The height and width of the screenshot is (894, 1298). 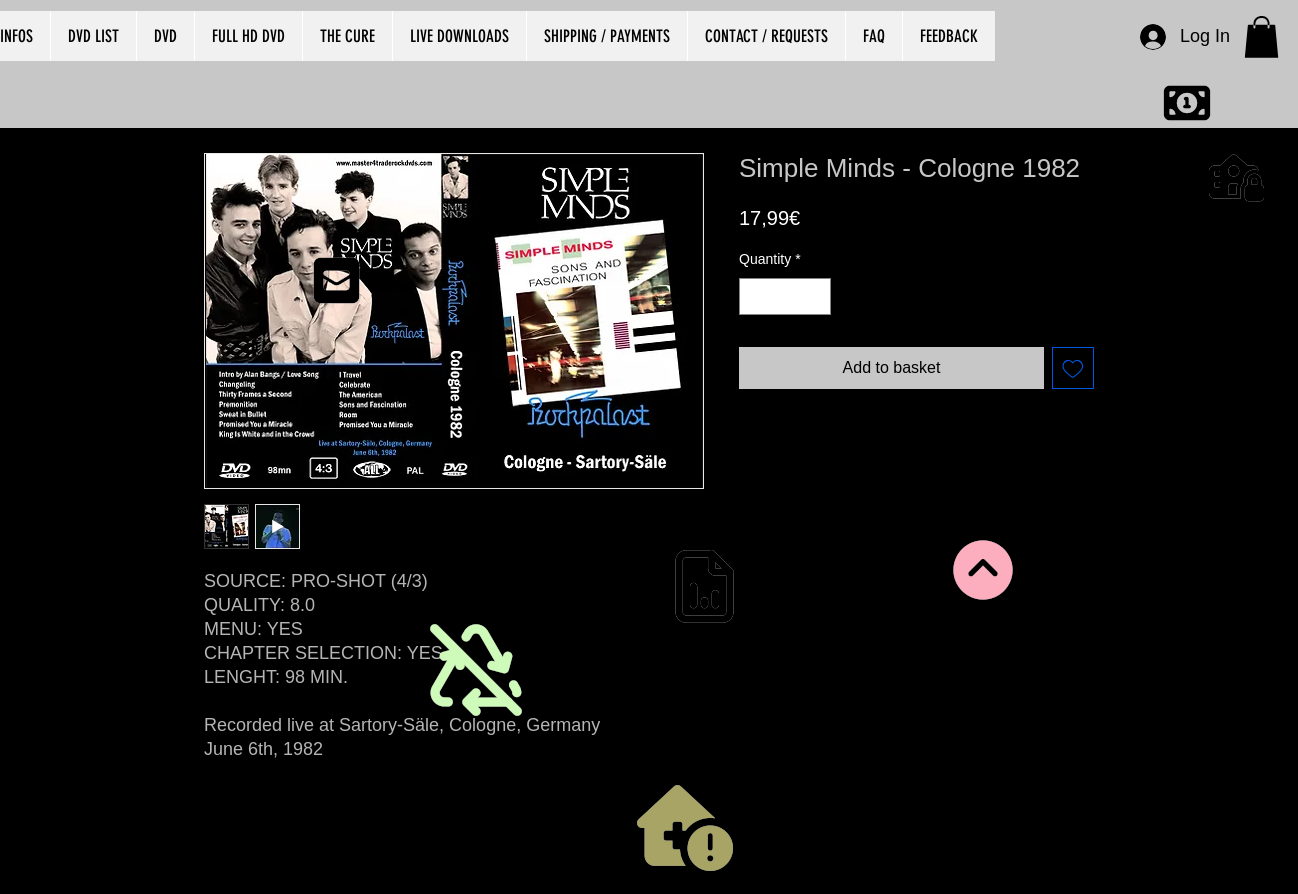 I want to click on view document analytics or statistics, so click(x=704, y=586).